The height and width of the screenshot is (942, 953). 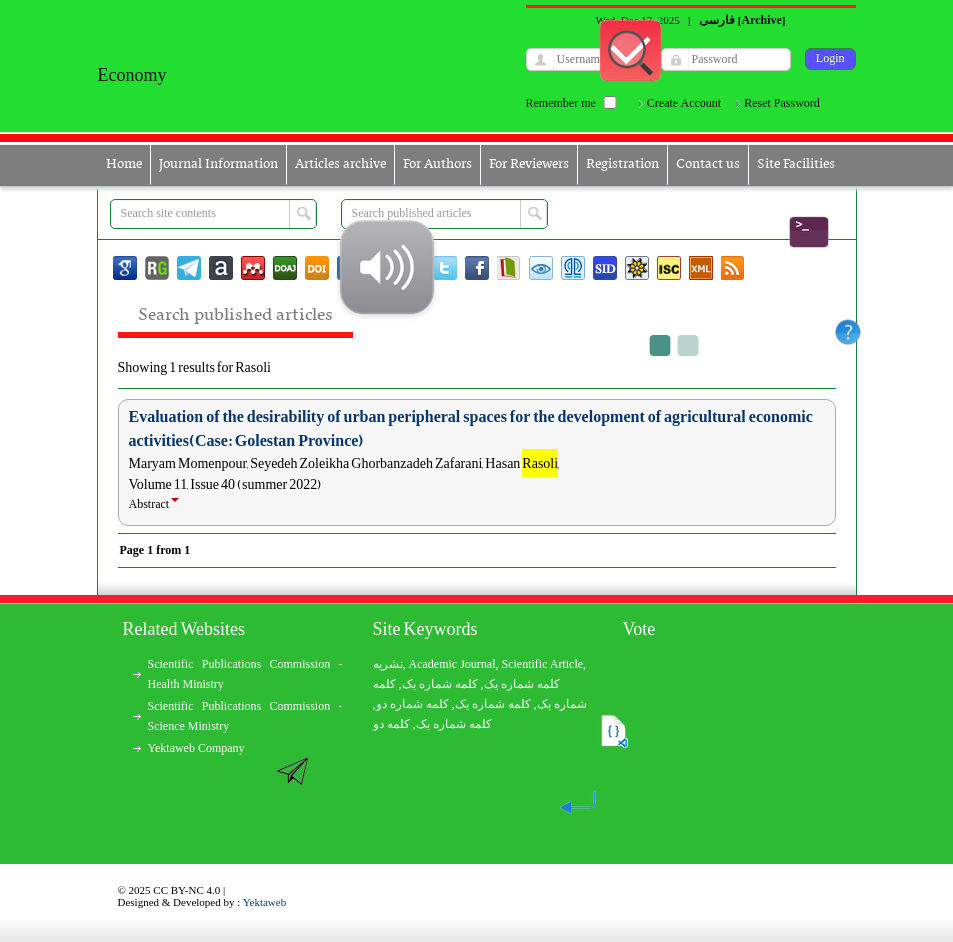 What do you see at coordinates (577, 800) in the screenshot?
I see `reply to an email message` at bounding box center [577, 800].